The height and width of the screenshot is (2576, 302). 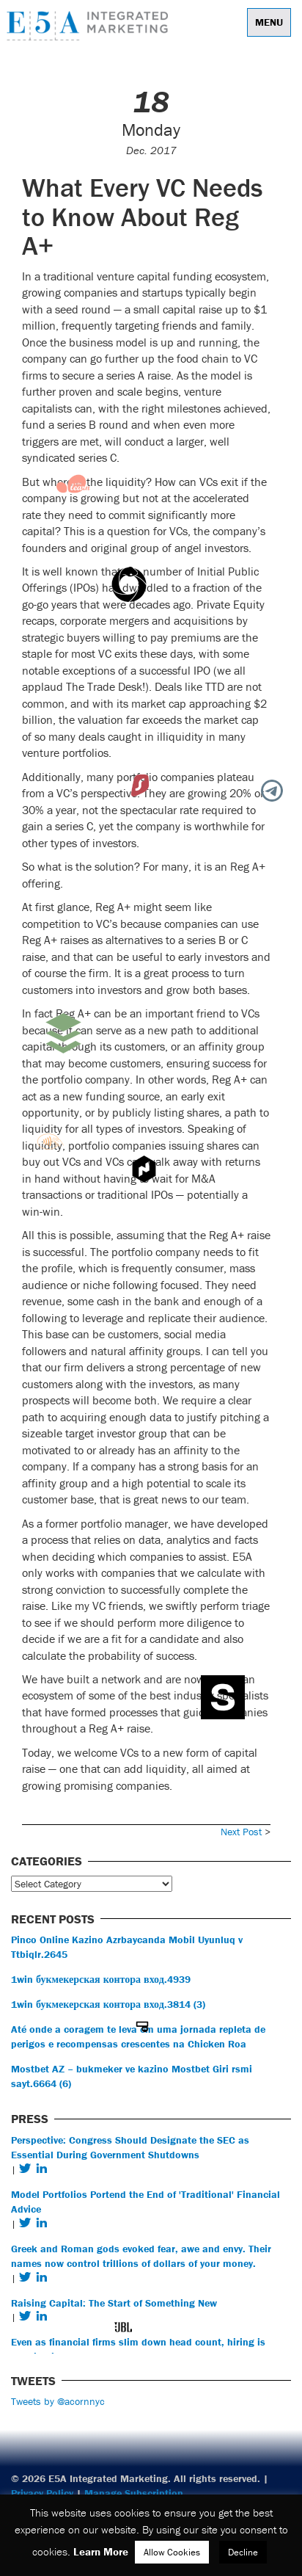 I want to click on JBL brand logo, so click(x=123, y=2327).